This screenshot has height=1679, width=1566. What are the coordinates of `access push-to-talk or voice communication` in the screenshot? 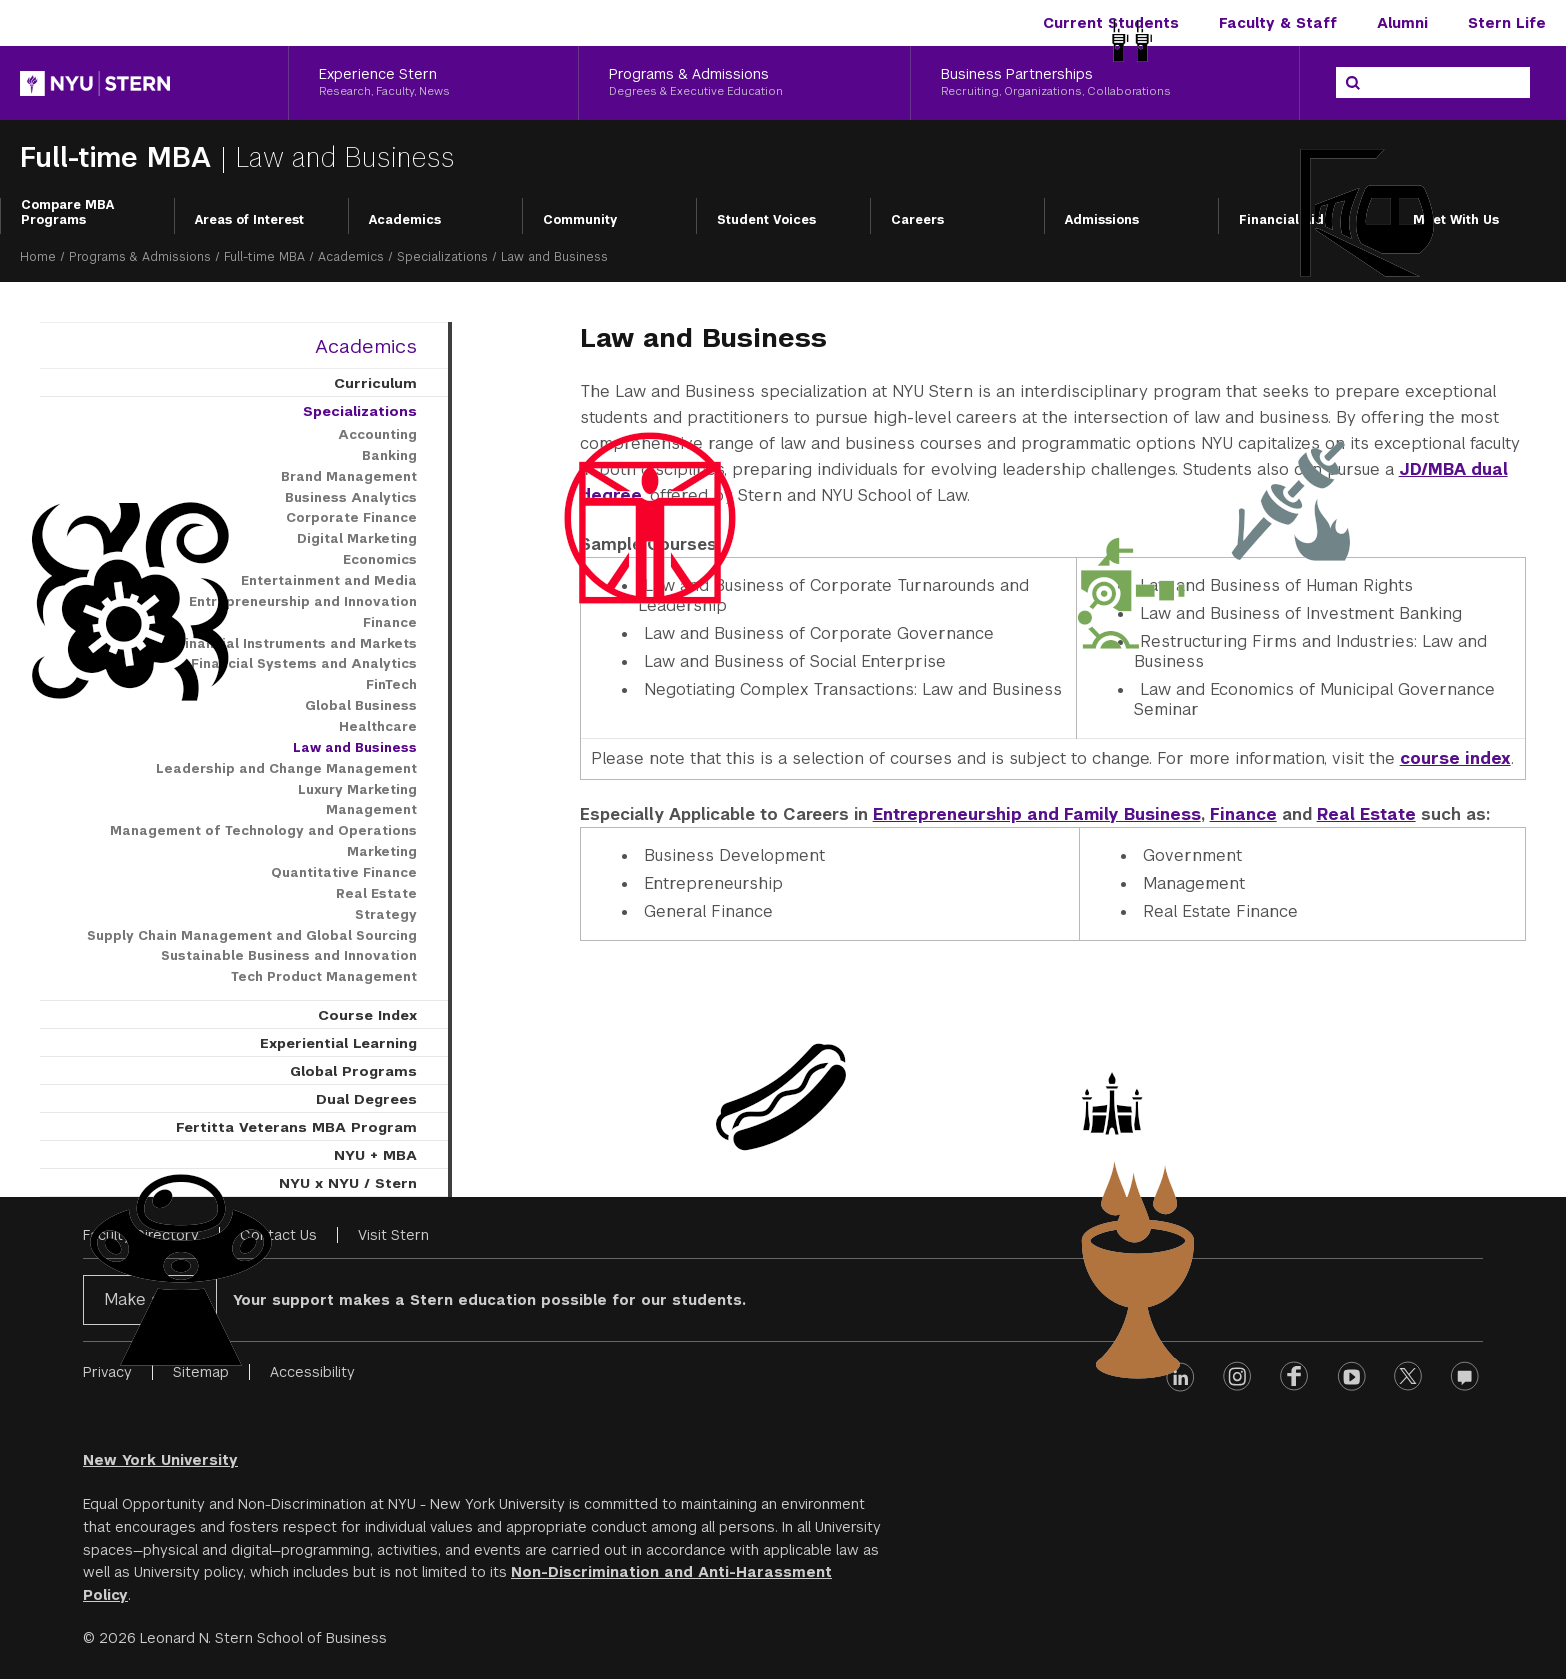 It's located at (1130, 40).